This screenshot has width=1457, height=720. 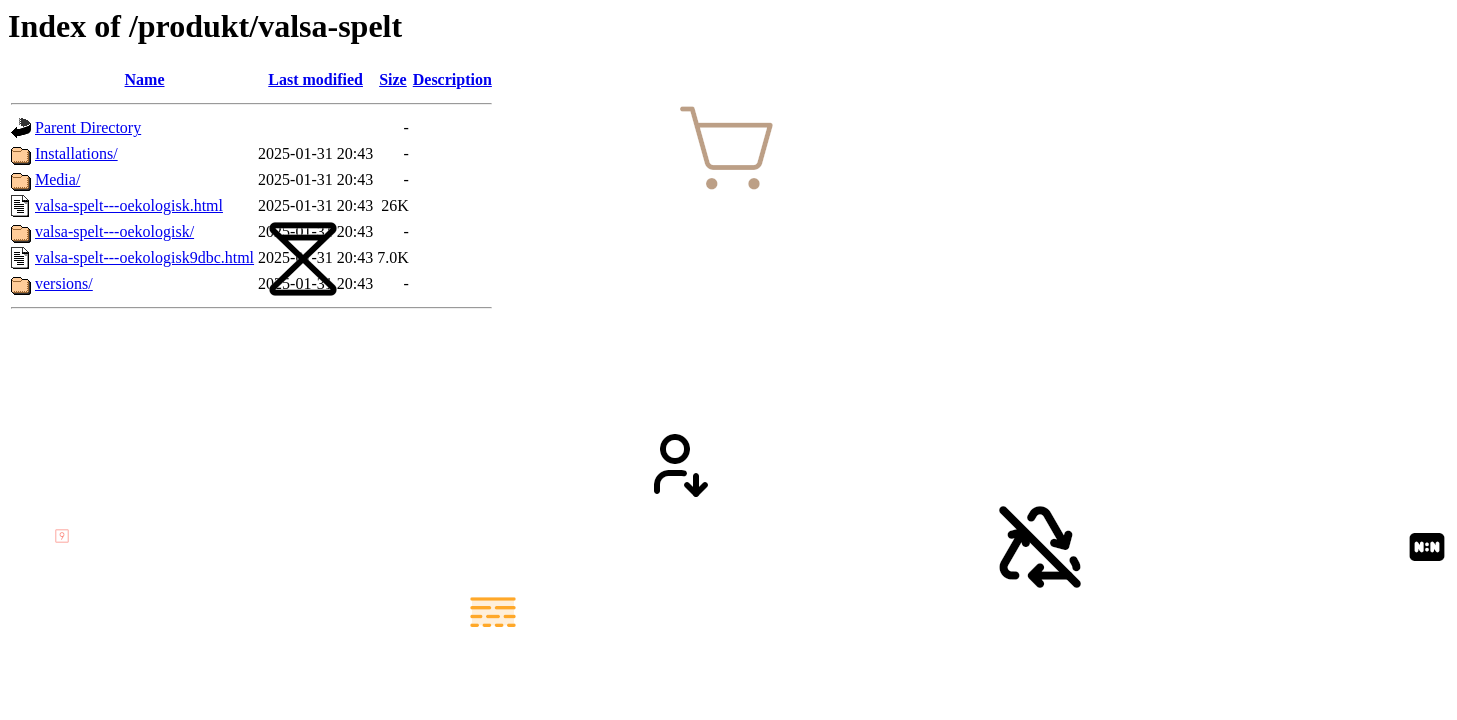 What do you see at coordinates (493, 613) in the screenshot?
I see `apply a gradient effect to selected element` at bounding box center [493, 613].